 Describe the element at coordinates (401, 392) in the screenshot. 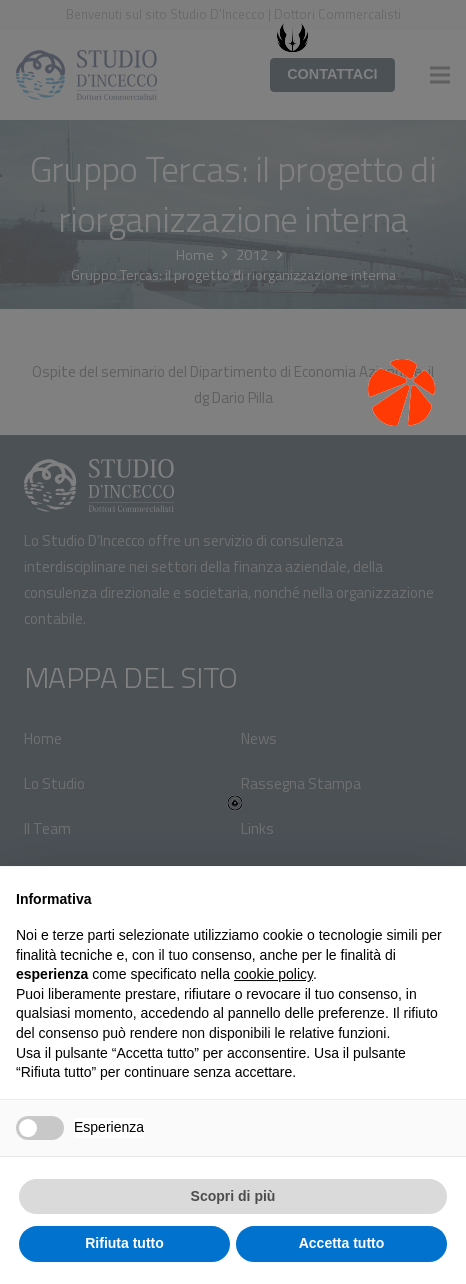

I see `cloud native buildpacks logo` at that location.